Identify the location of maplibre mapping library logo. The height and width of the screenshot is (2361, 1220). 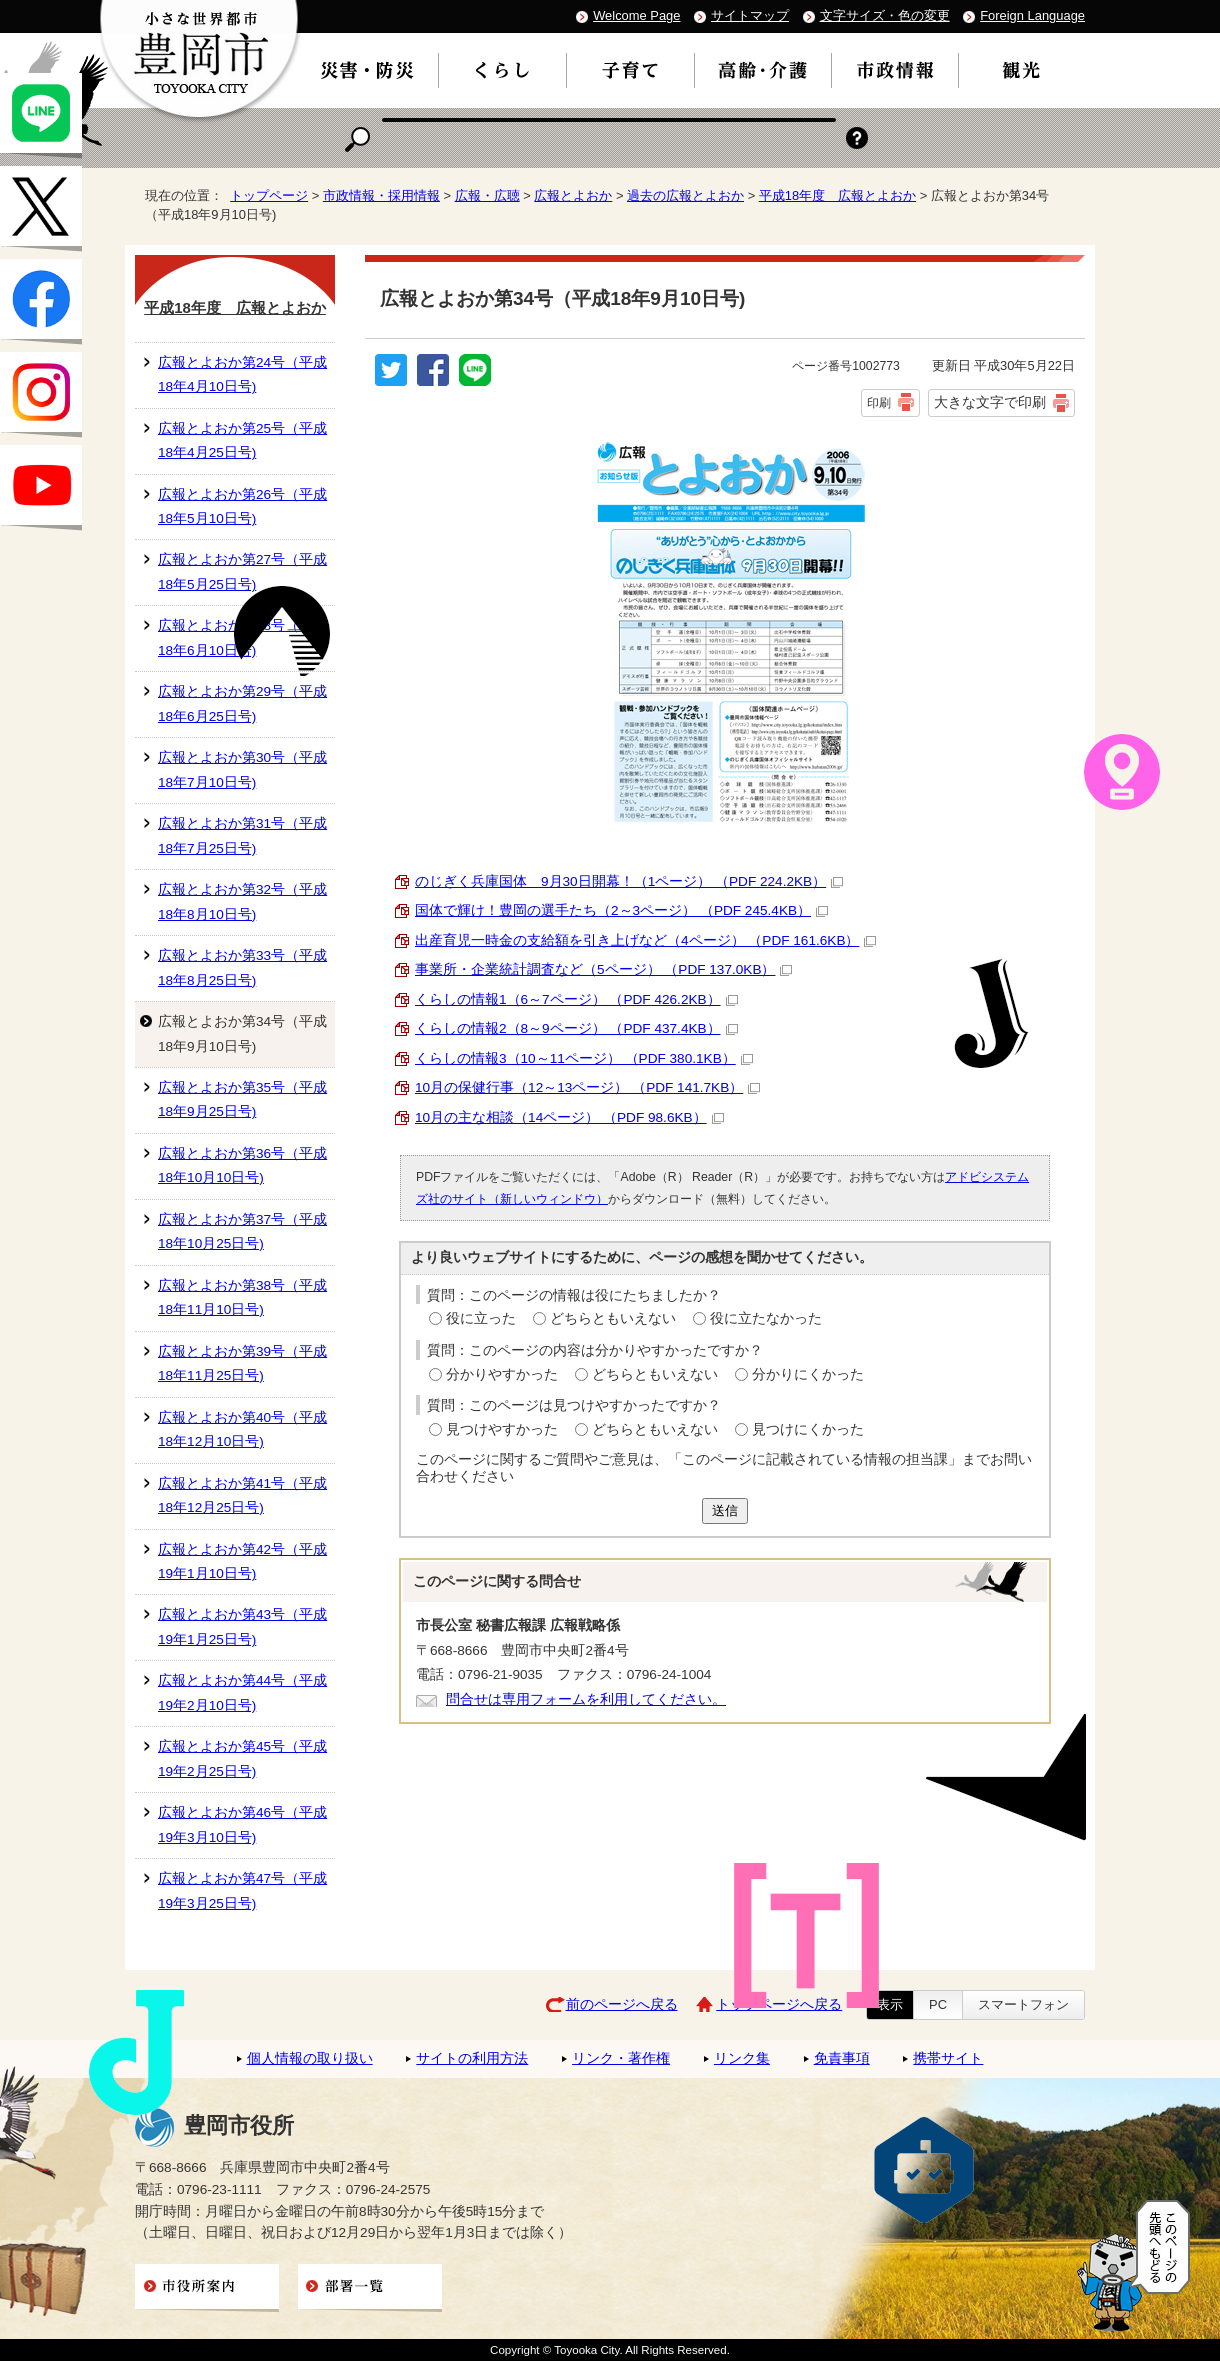
(1122, 772).